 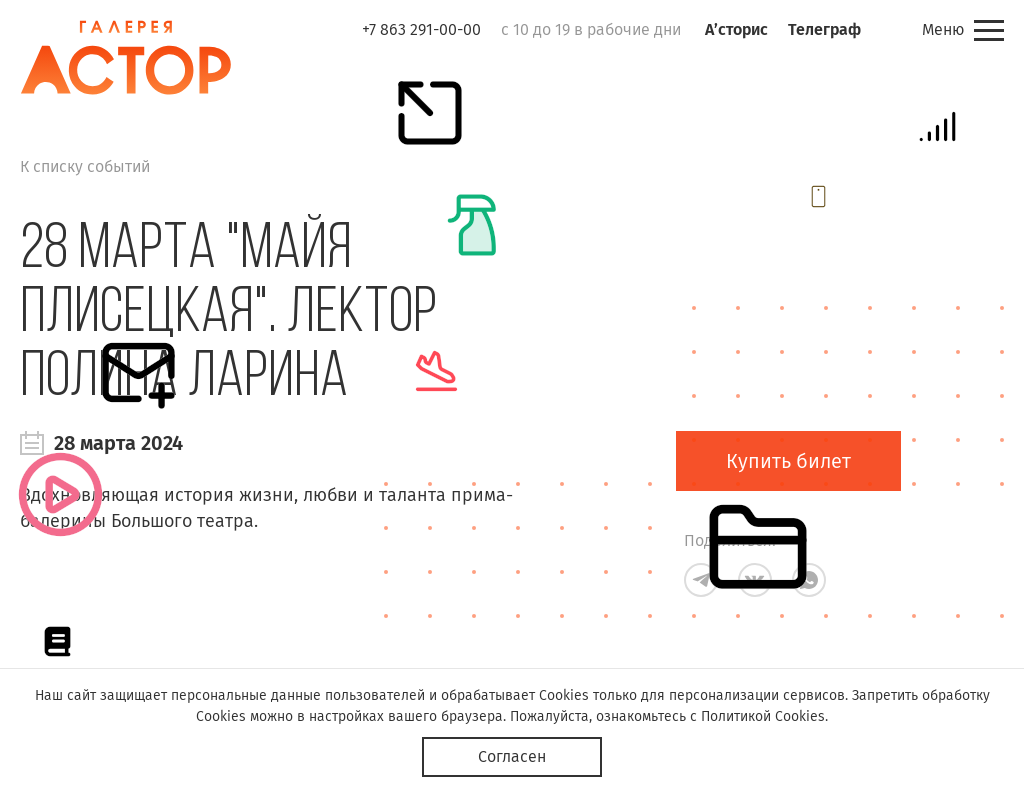 I want to click on open the library or reading section, so click(x=57, y=641).